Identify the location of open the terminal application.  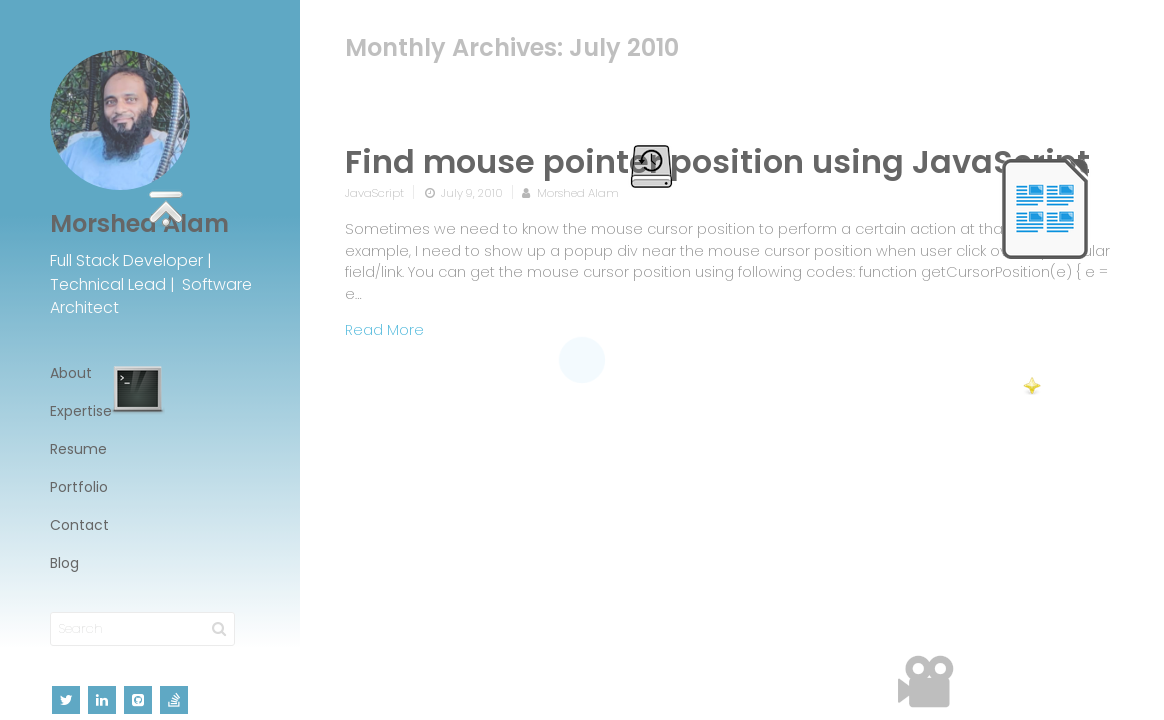
(137, 387).